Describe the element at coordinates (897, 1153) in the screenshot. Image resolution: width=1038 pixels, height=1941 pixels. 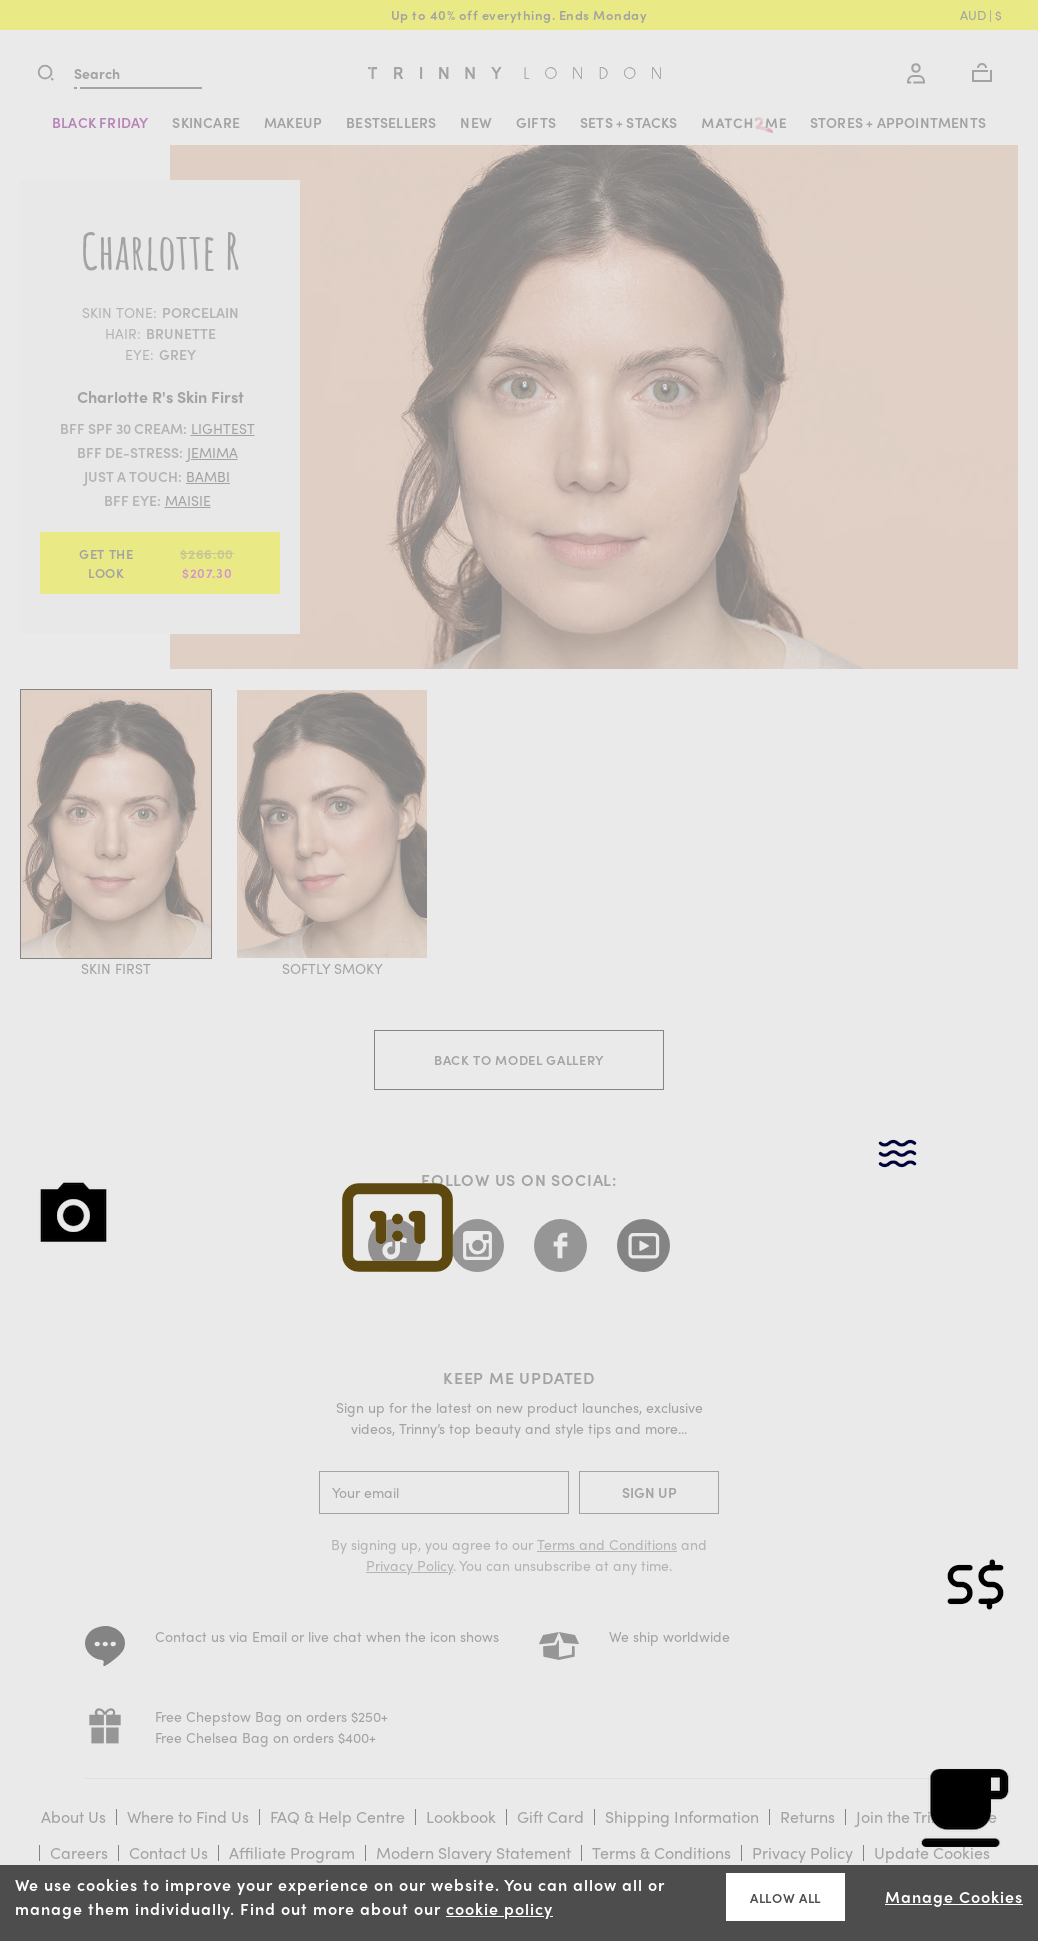
I see `indicates water or aquatic features` at that location.